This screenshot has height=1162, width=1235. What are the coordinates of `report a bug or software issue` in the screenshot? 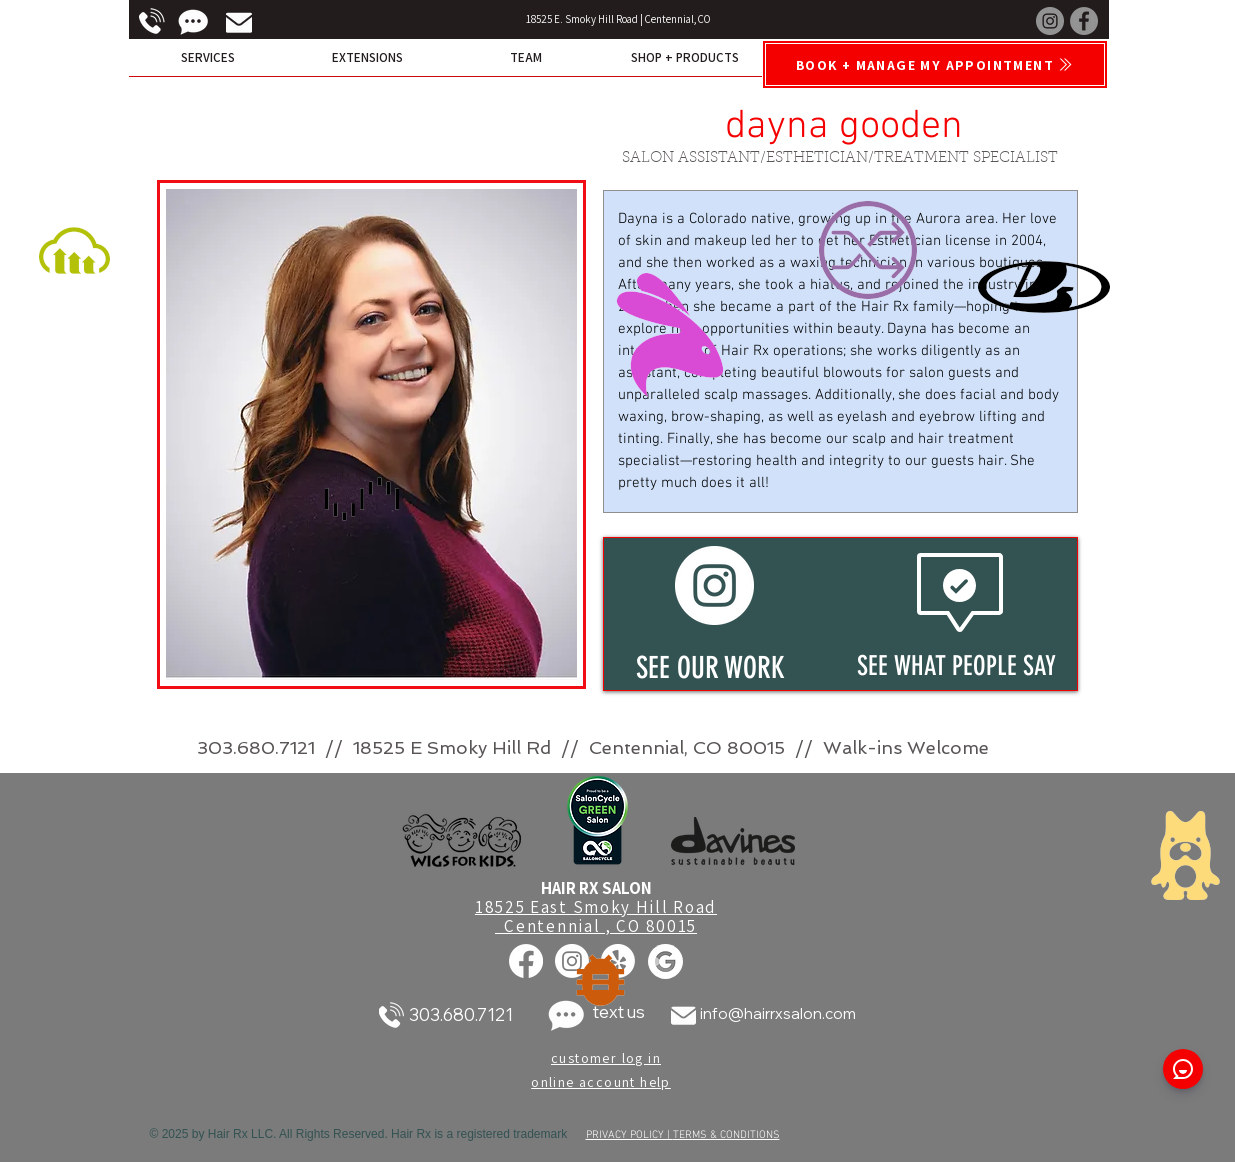 It's located at (600, 979).